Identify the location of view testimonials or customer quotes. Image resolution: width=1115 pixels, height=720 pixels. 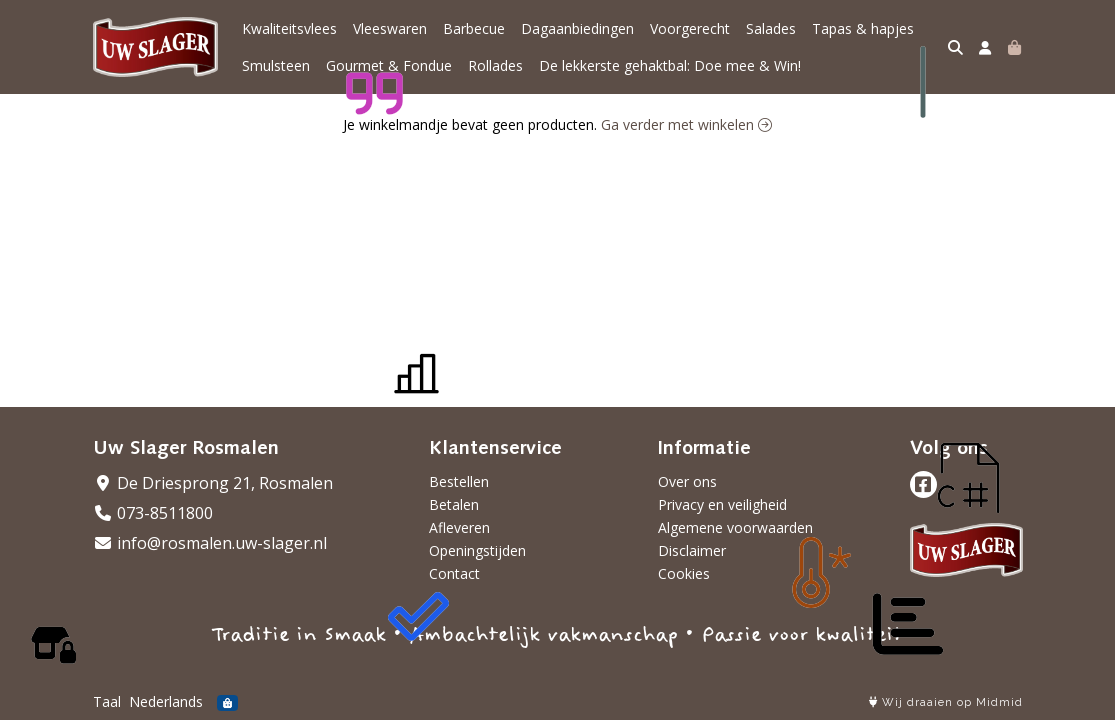
(374, 92).